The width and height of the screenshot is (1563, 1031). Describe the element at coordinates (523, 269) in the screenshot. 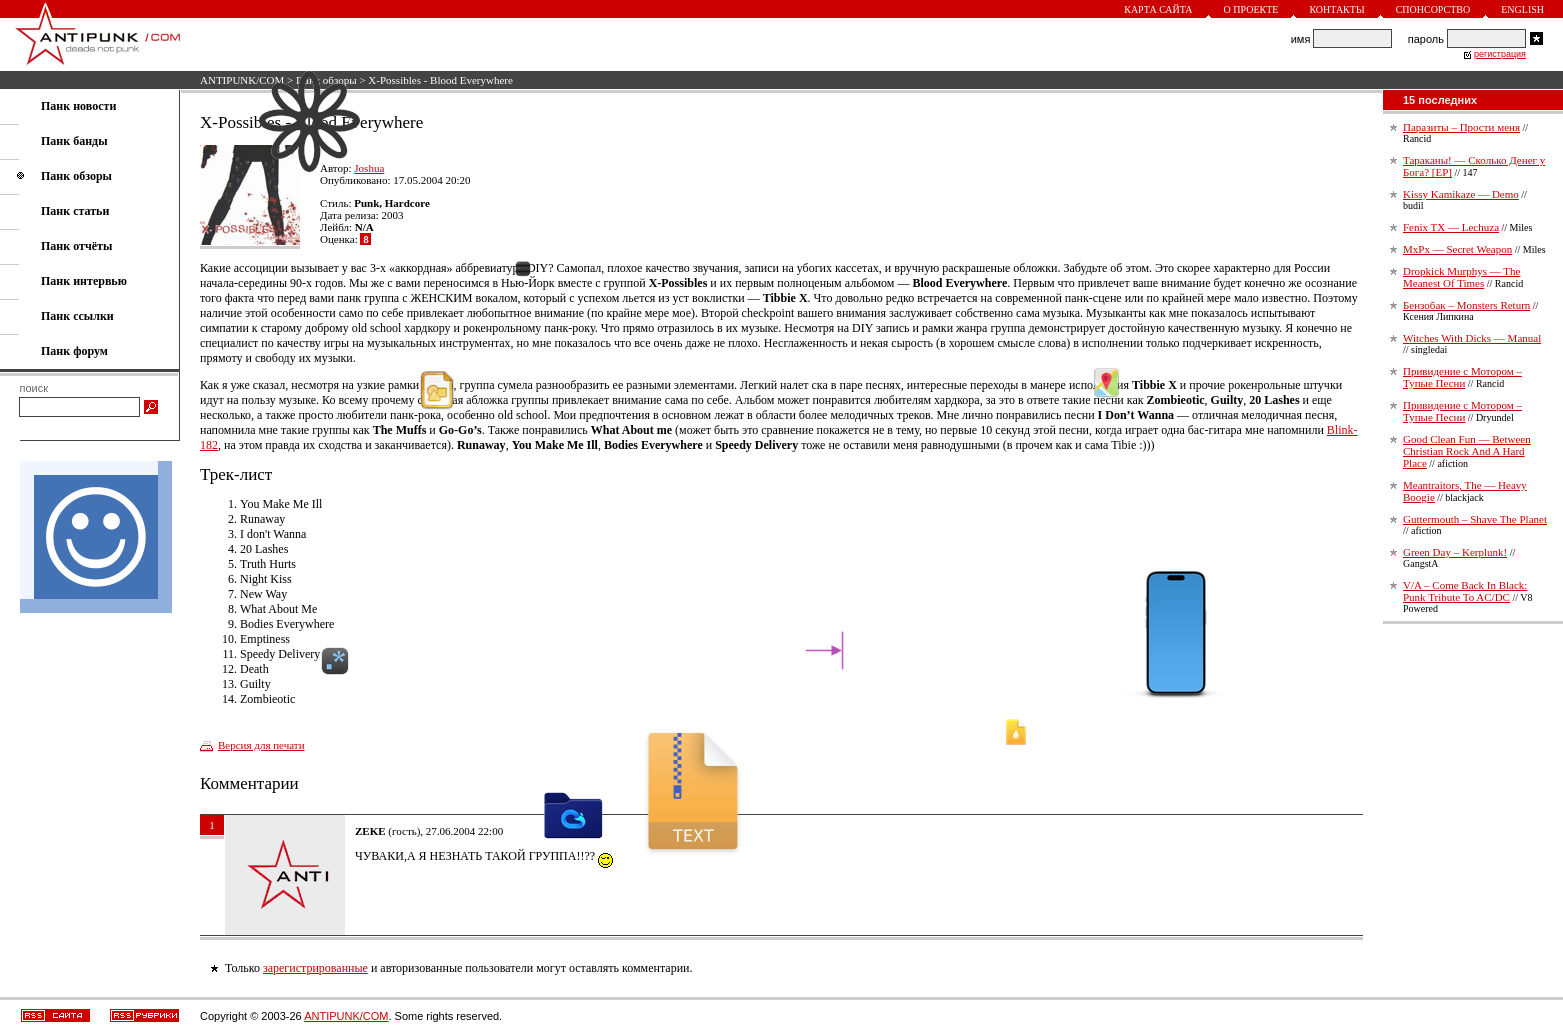

I see `access network server preferences` at that location.